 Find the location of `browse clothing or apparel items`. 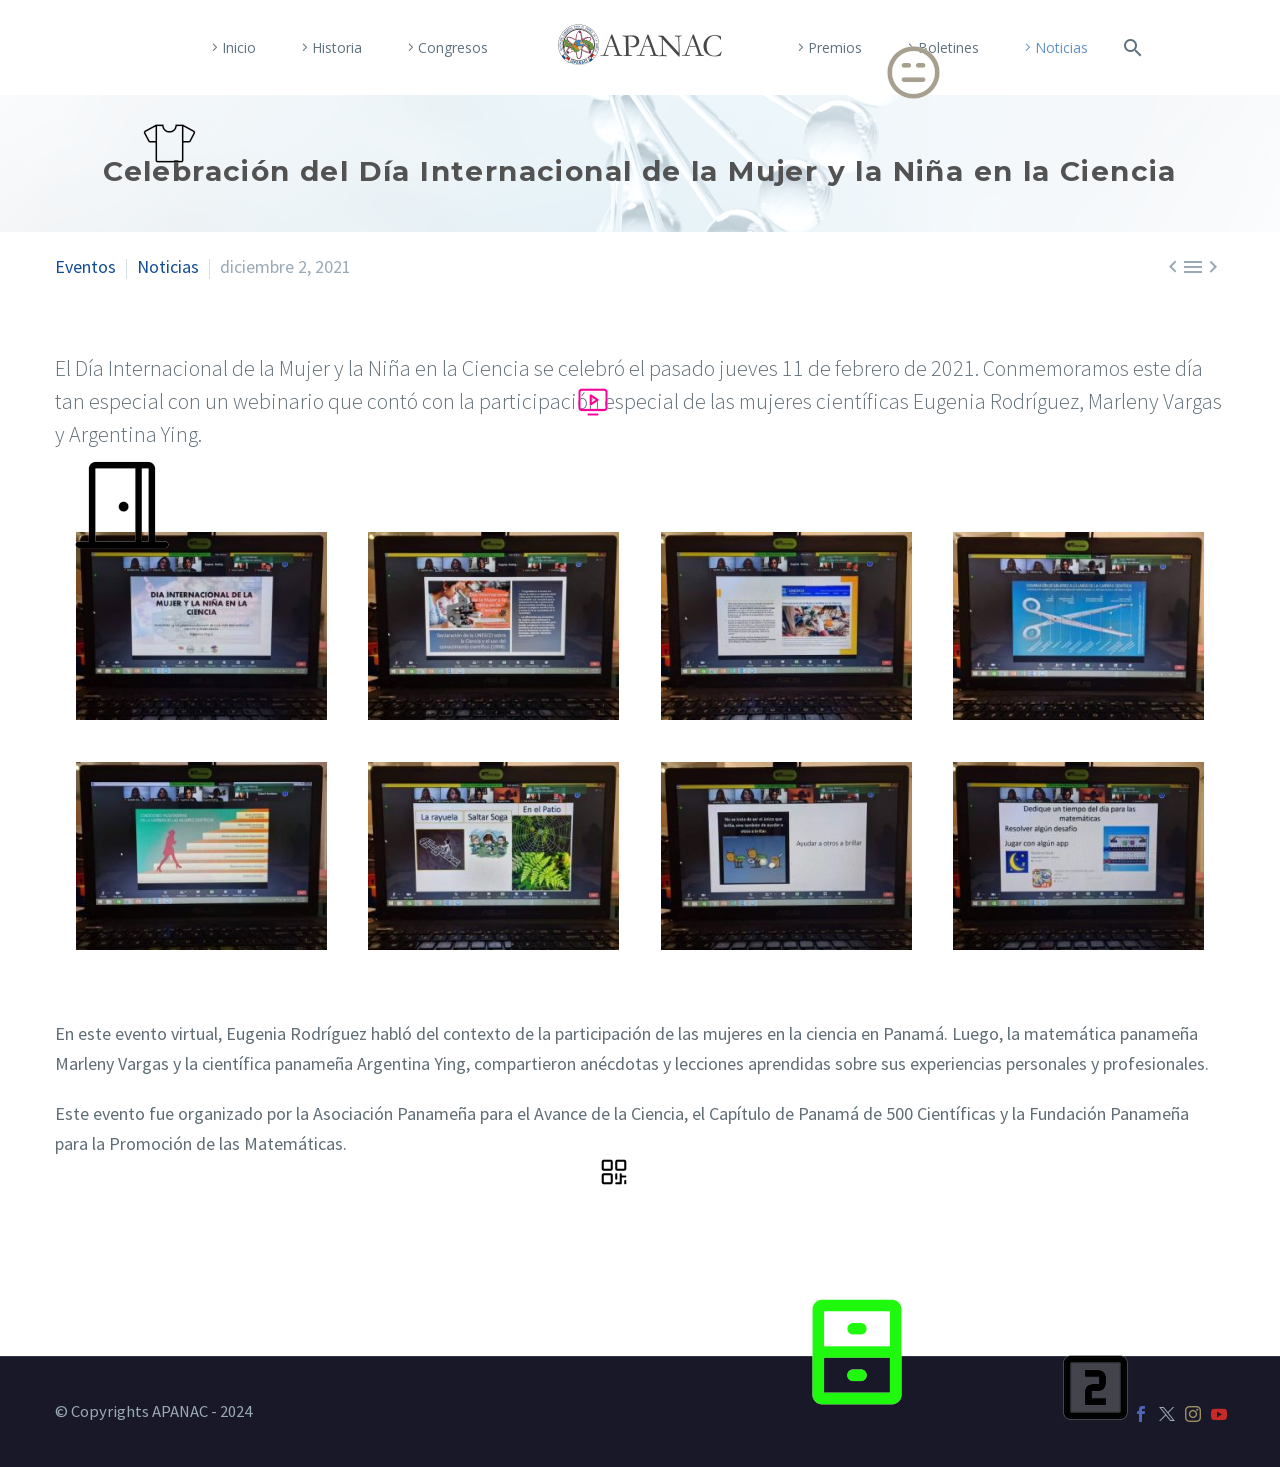

browse clothing or apparel items is located at coordinates (169, 143).